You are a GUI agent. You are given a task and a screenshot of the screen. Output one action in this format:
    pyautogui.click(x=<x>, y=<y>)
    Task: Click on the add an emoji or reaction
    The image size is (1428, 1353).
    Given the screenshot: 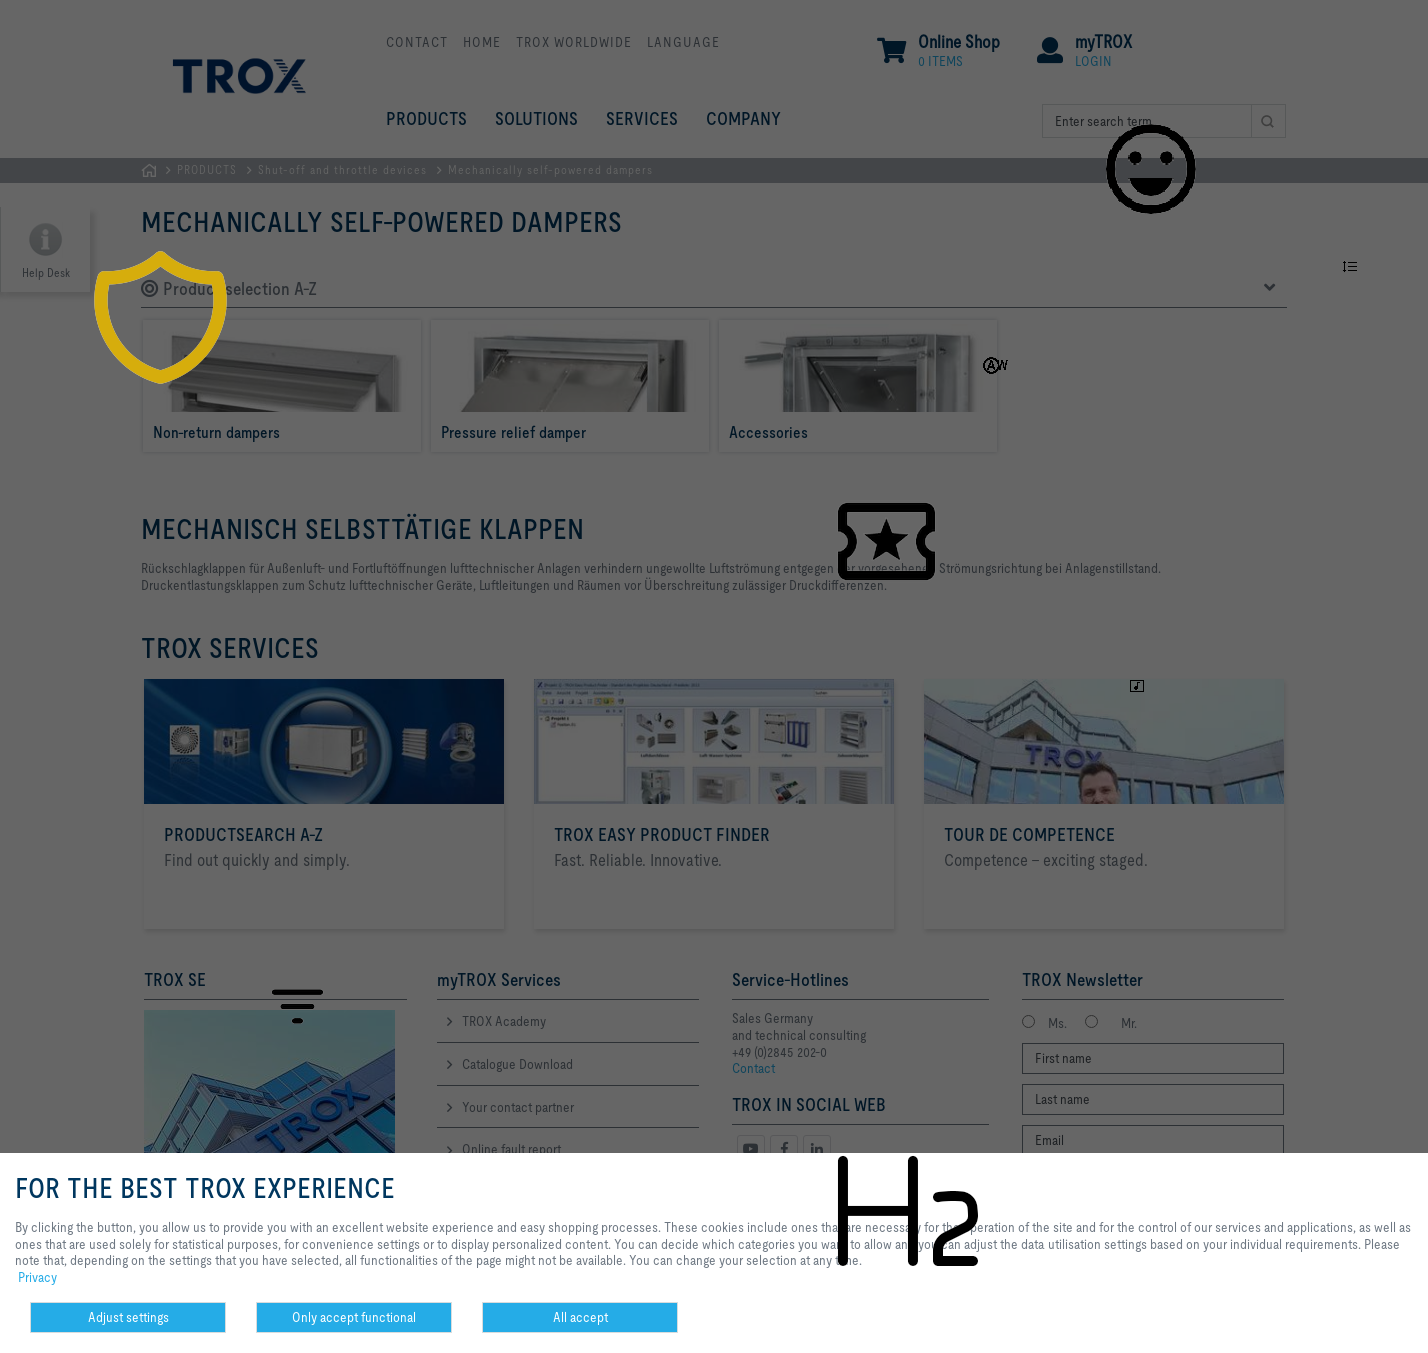 What is the action you would take?
    pyautogui.click(x=1151, y=169)
    